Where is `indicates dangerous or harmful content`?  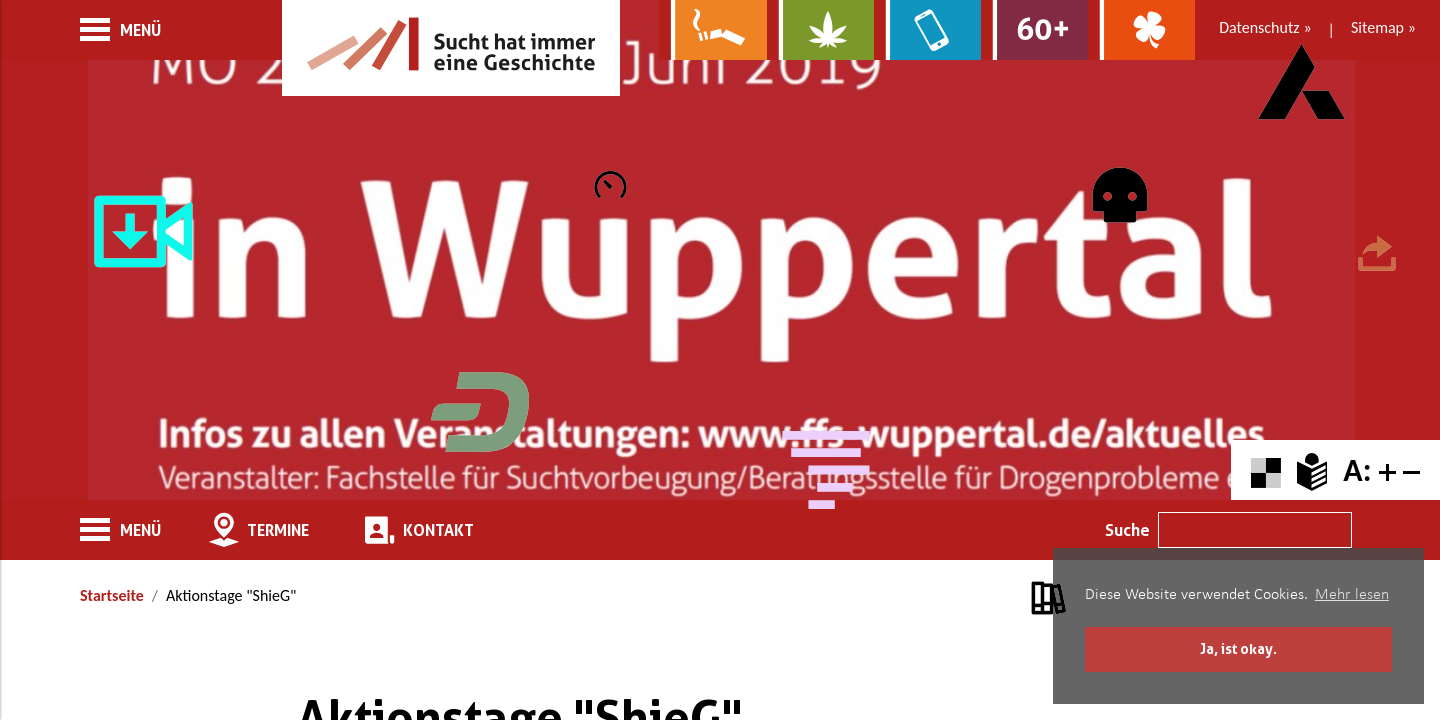 indicates dangerous or harmful content is located at coordinates (1120, 195).